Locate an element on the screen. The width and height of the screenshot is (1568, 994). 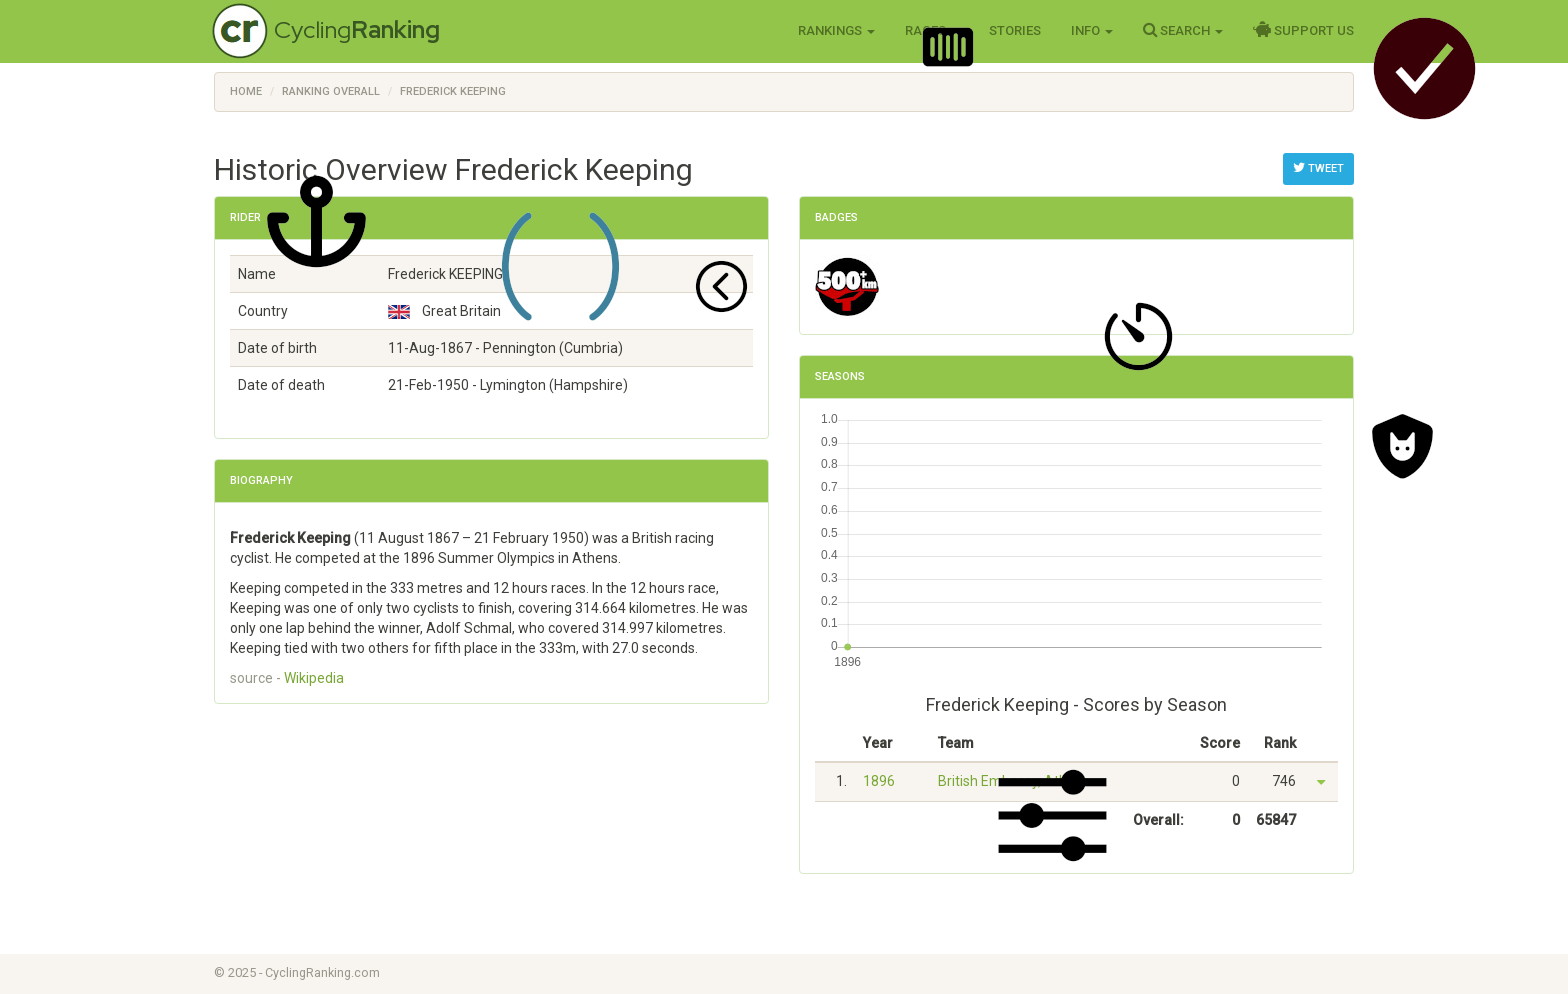
scan a barcode is located at coordinates (948, 47).